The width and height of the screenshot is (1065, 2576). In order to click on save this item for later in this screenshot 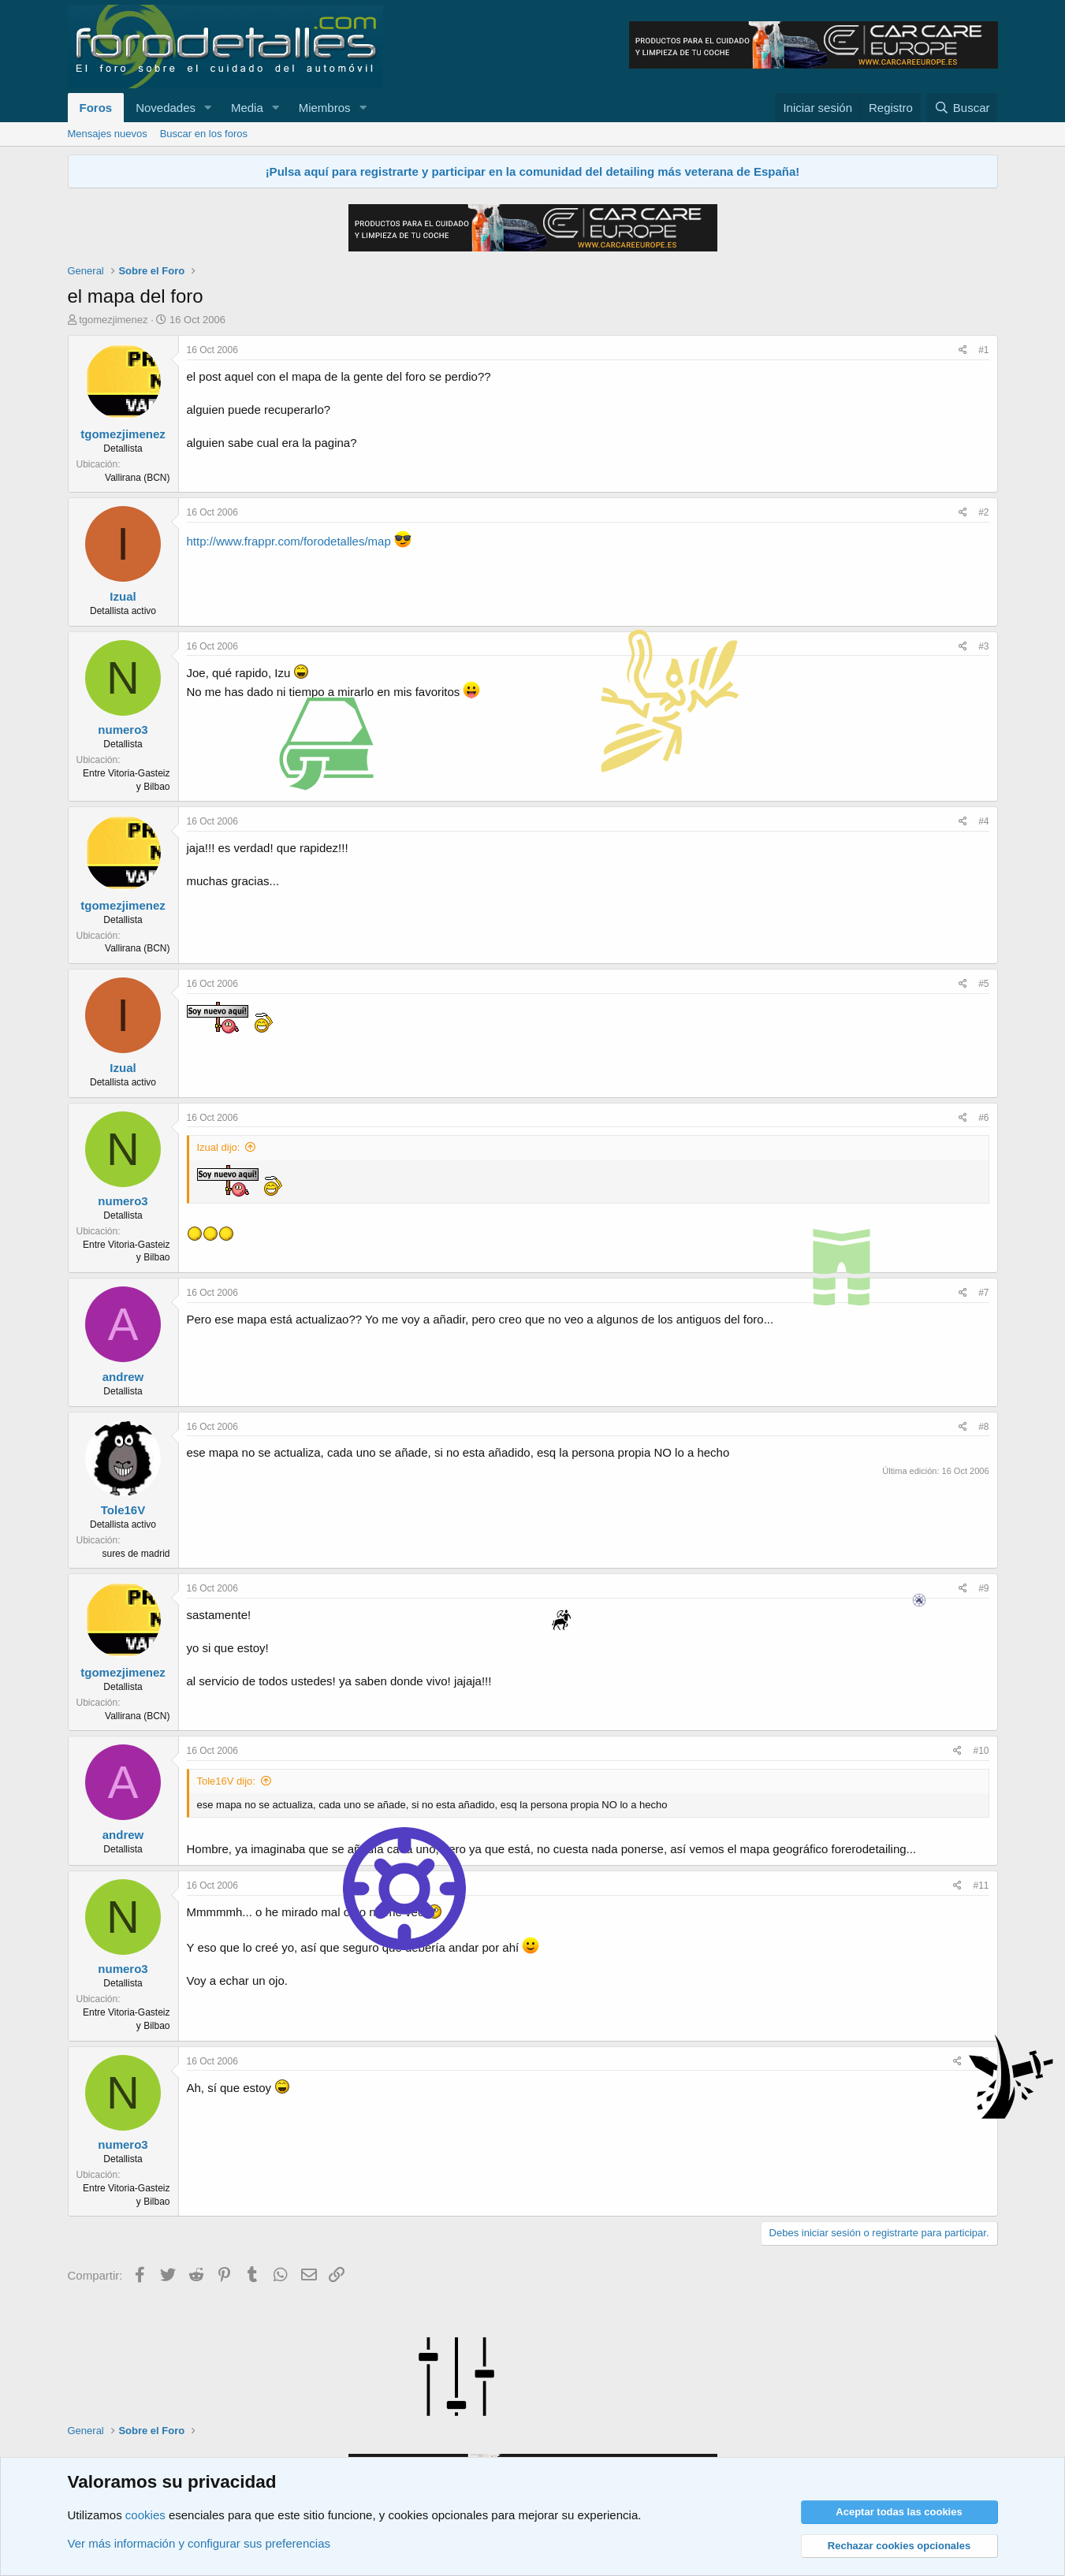, I will do `click(326, 743)`.